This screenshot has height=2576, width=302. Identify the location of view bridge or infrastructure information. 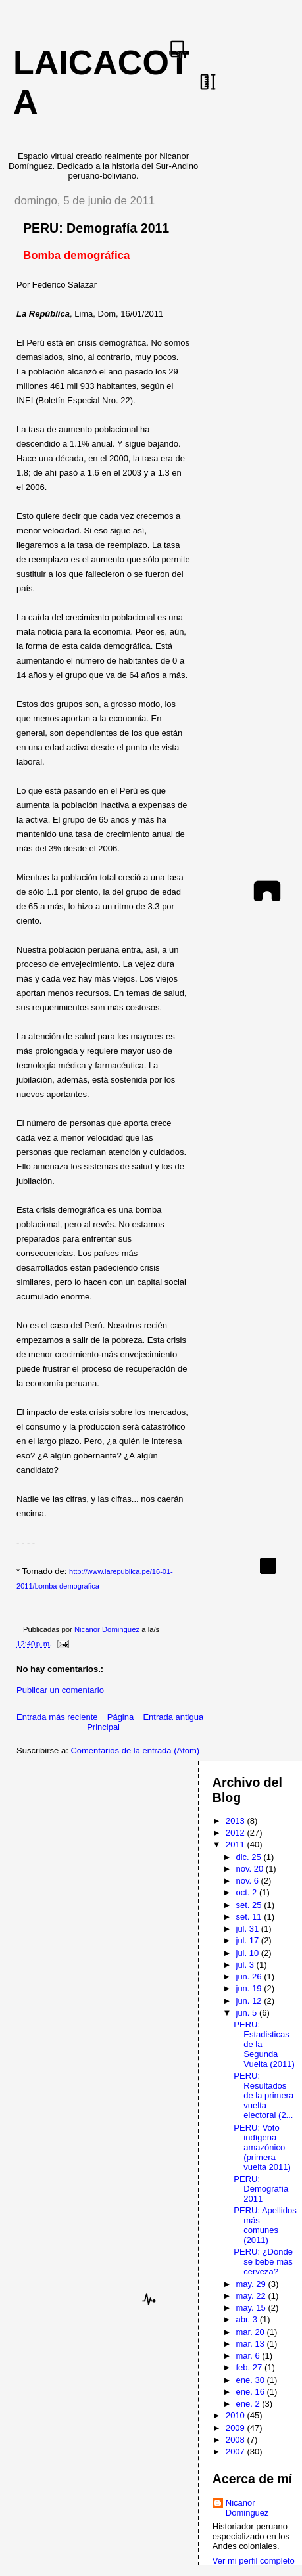
(267, 890).